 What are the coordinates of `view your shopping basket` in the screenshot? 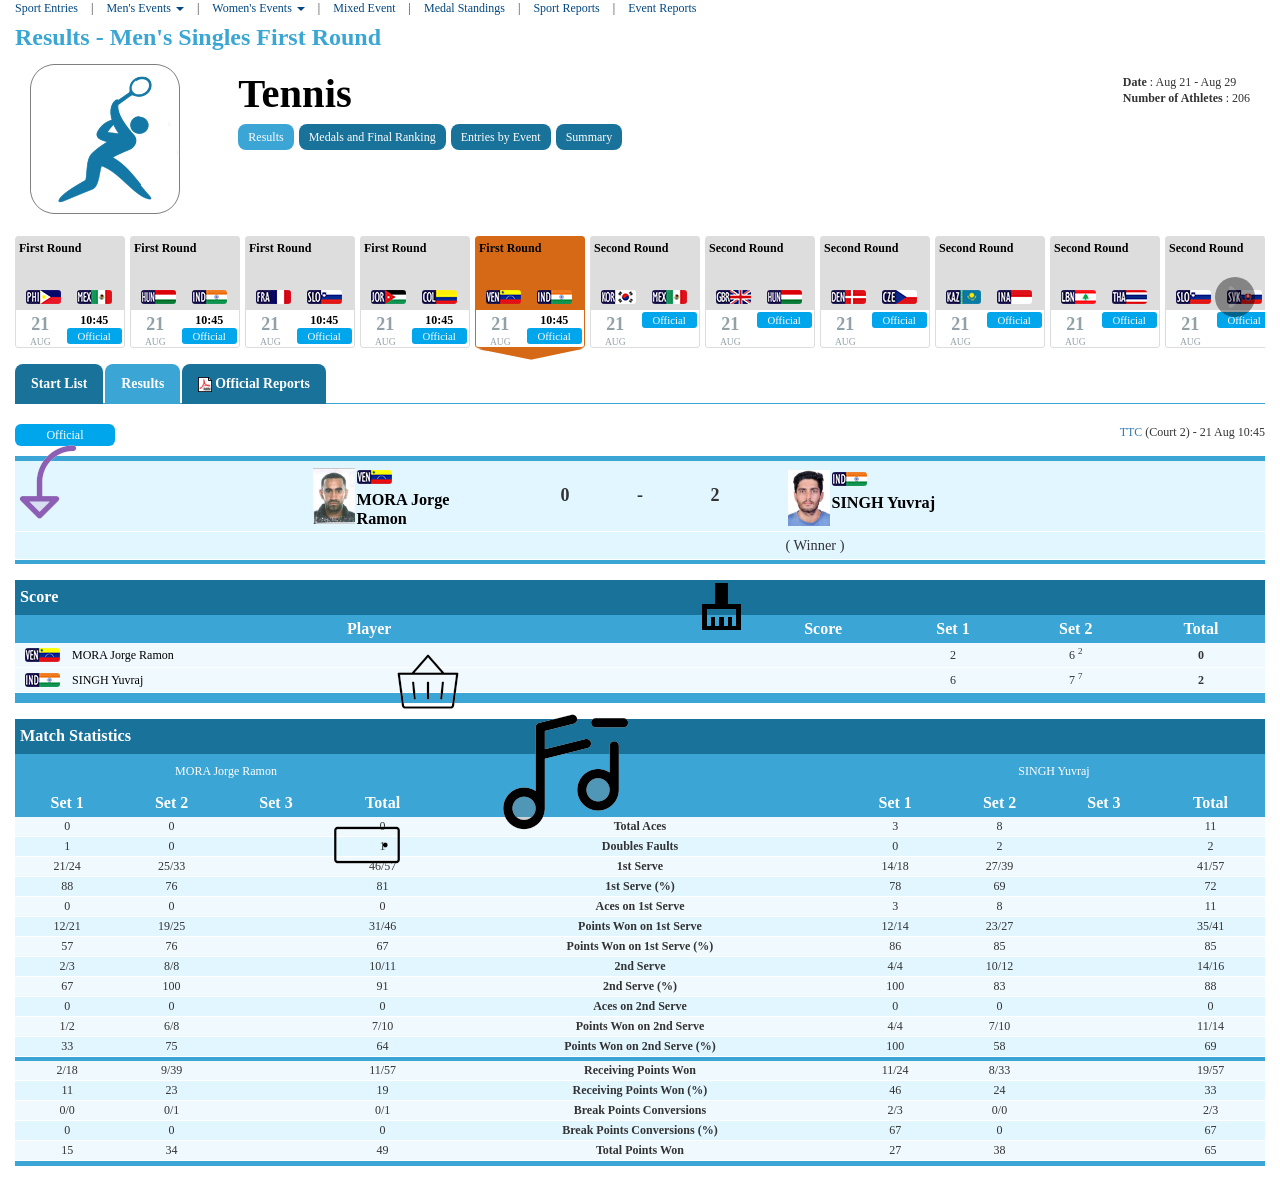 It's located at (428, 685).